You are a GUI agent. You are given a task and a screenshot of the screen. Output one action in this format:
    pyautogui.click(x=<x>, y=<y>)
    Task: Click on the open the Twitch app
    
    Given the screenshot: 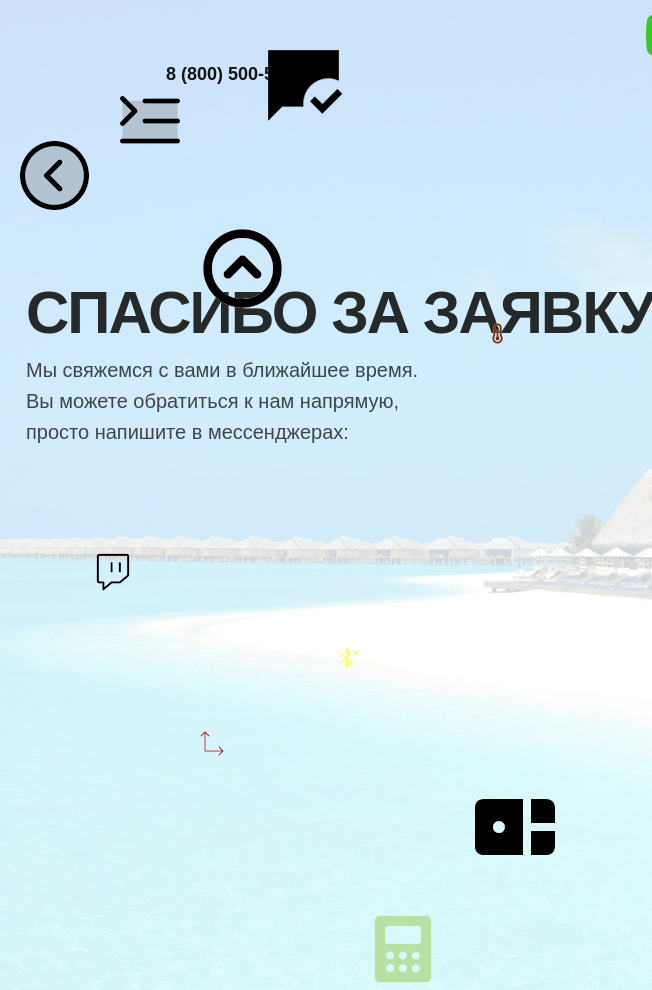 What is the action you would take?
    pyautogui.click(x=113, y=570)
    